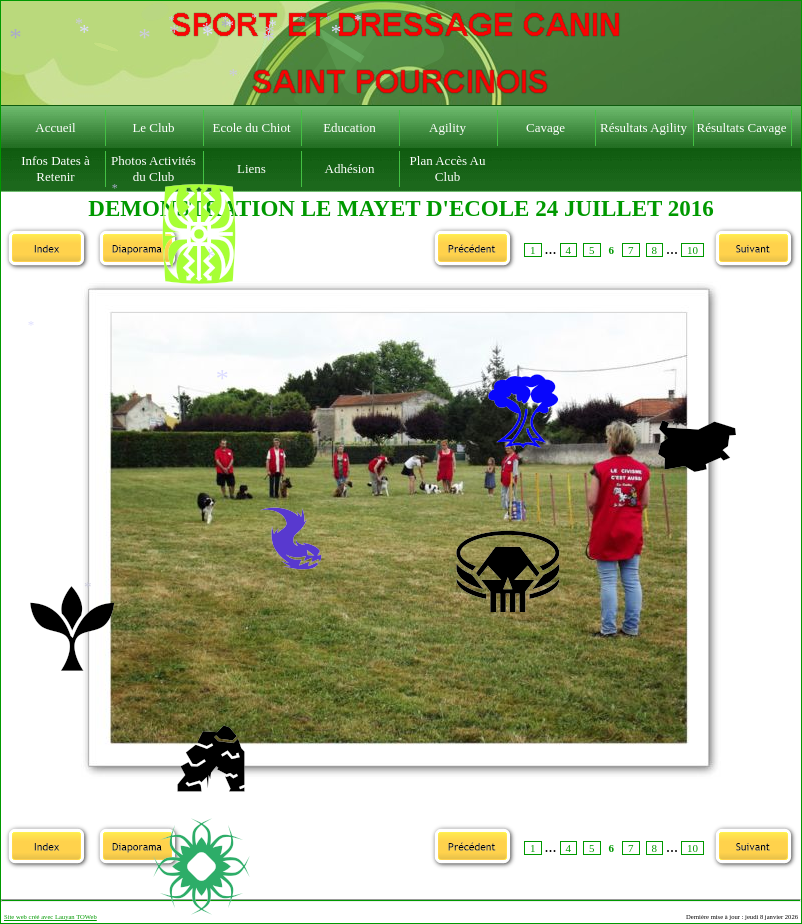  Describe the element at coordinates (201, 866) in the screenshot. I see `decorative design element or divider` at that location.